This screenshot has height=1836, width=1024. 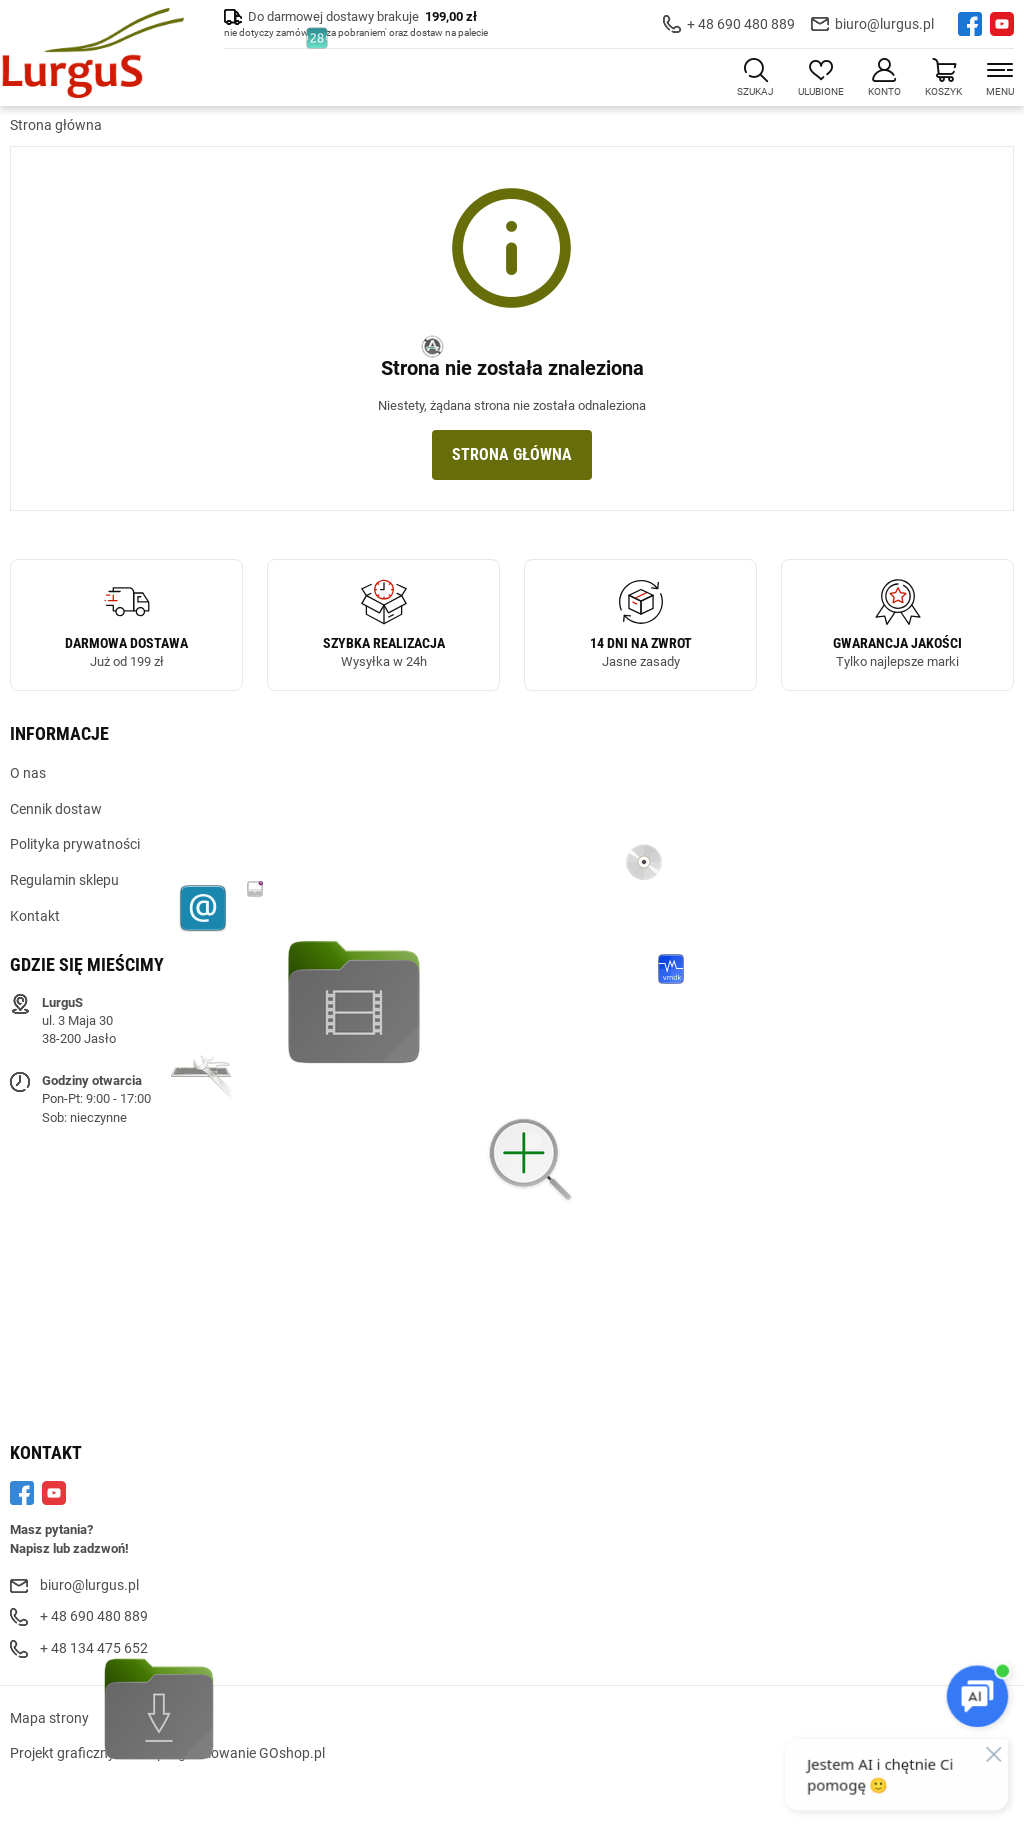 I want to click on access keyboard settings and preferences, so click(x=200, y=1065).